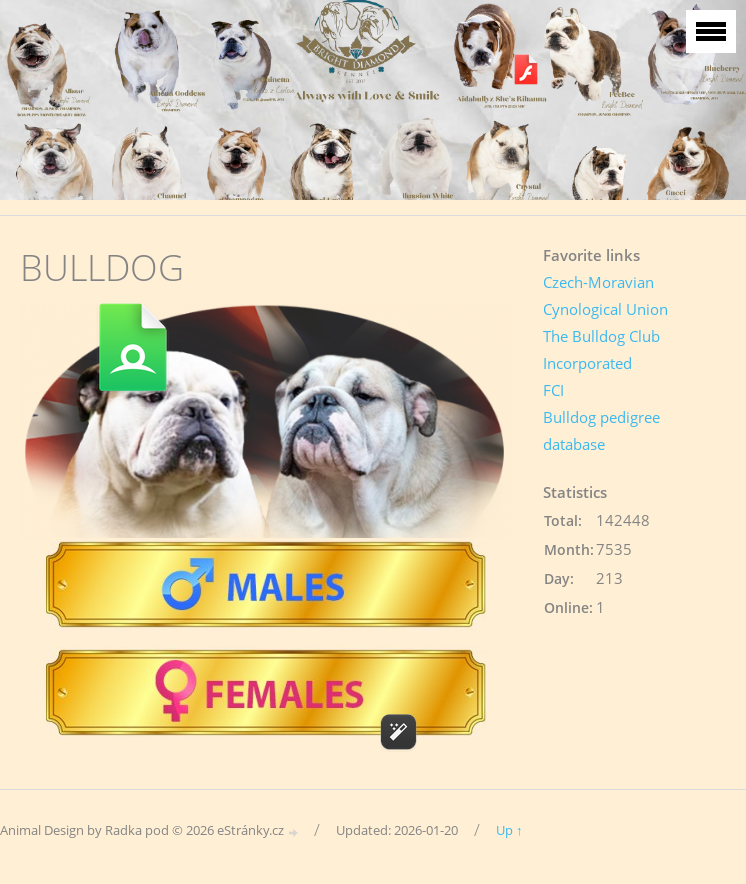  I want to click on access visual effects and animation settings, so click(398, 732).